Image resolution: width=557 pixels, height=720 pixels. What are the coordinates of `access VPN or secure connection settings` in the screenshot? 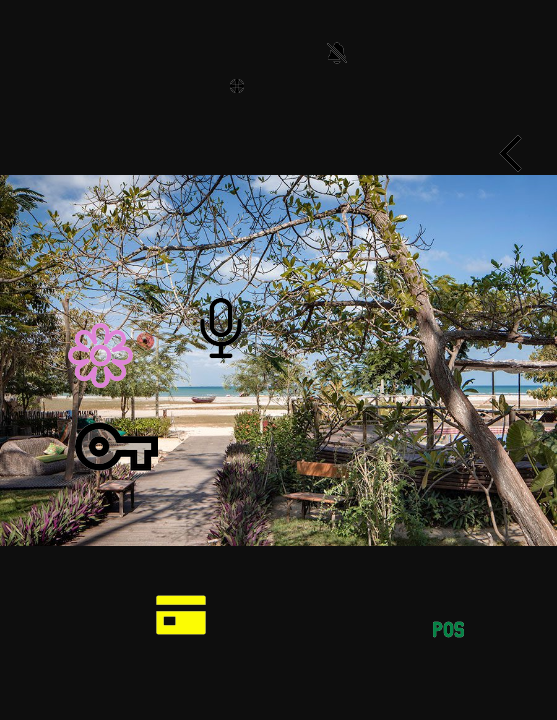 It's located at (116, 446).